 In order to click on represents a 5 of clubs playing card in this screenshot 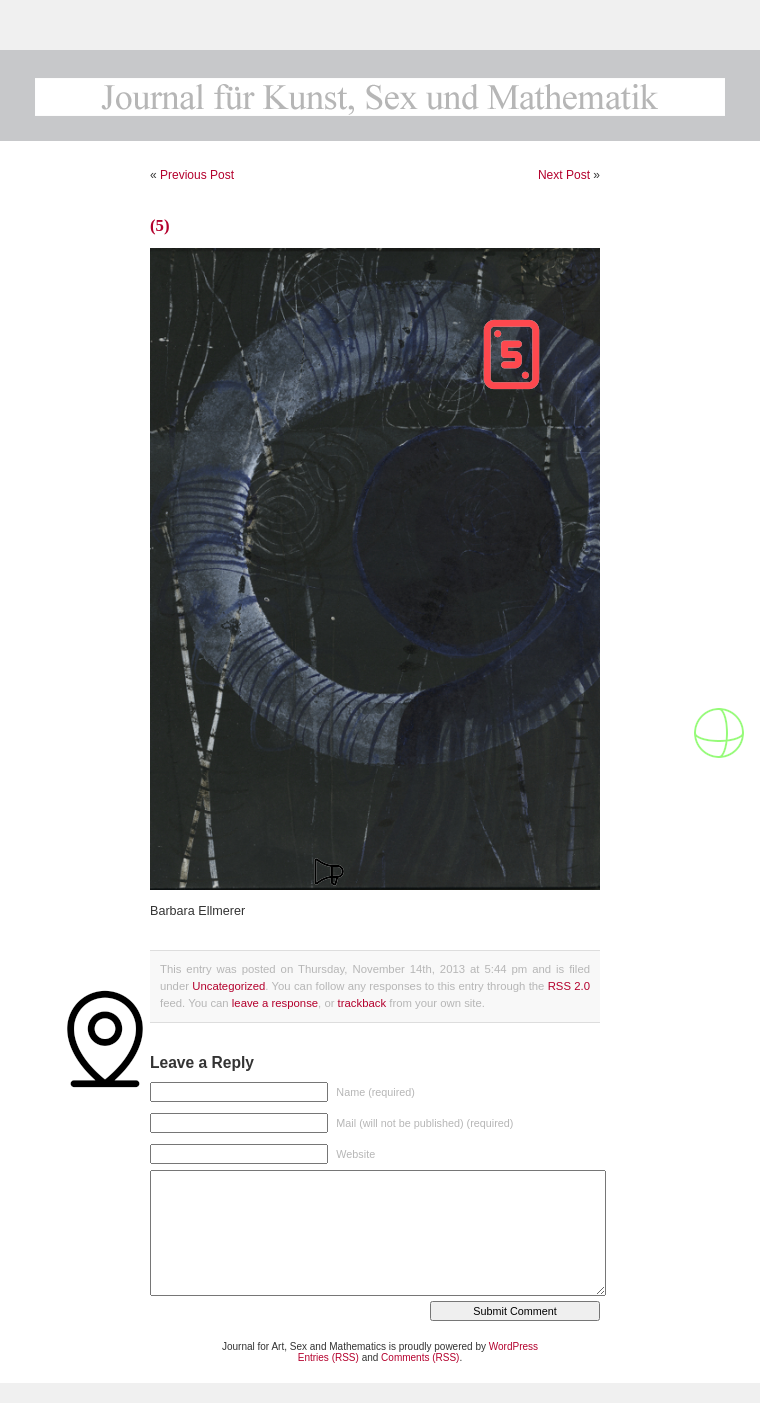, I will do `click(511, 354)`.